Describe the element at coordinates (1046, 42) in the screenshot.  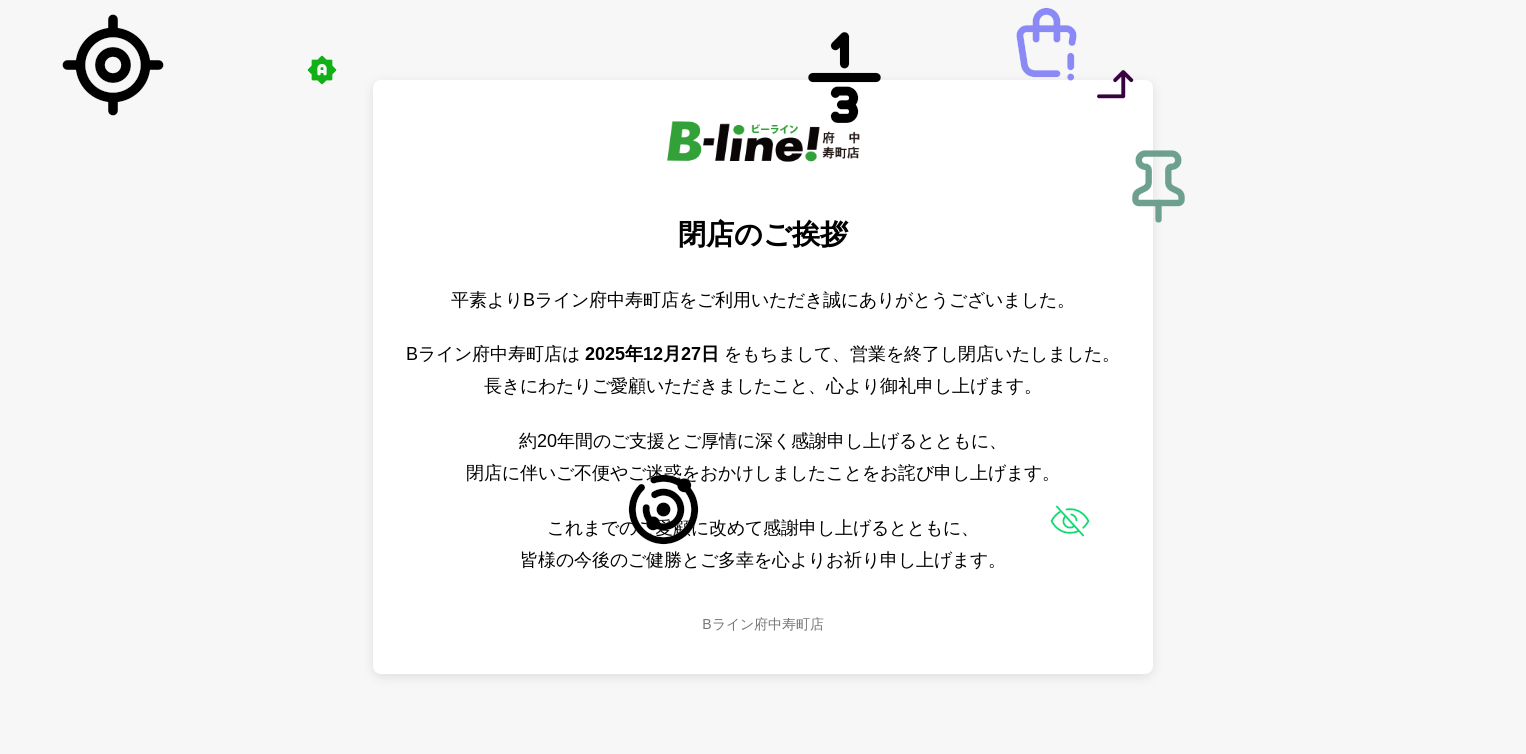
I see `shopping bag requires attention or action` at that location.